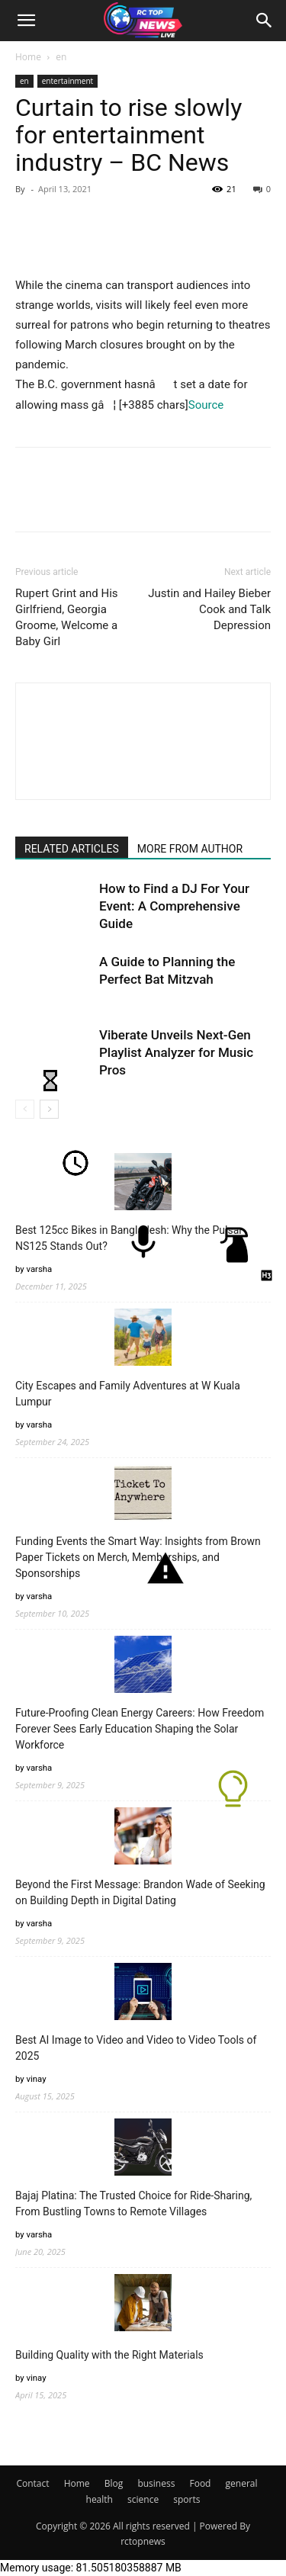  What do you see at coordinates (266, 1275) in the screenshot?
I see `format text as heading level 3` at bounding box center [266, 1275].